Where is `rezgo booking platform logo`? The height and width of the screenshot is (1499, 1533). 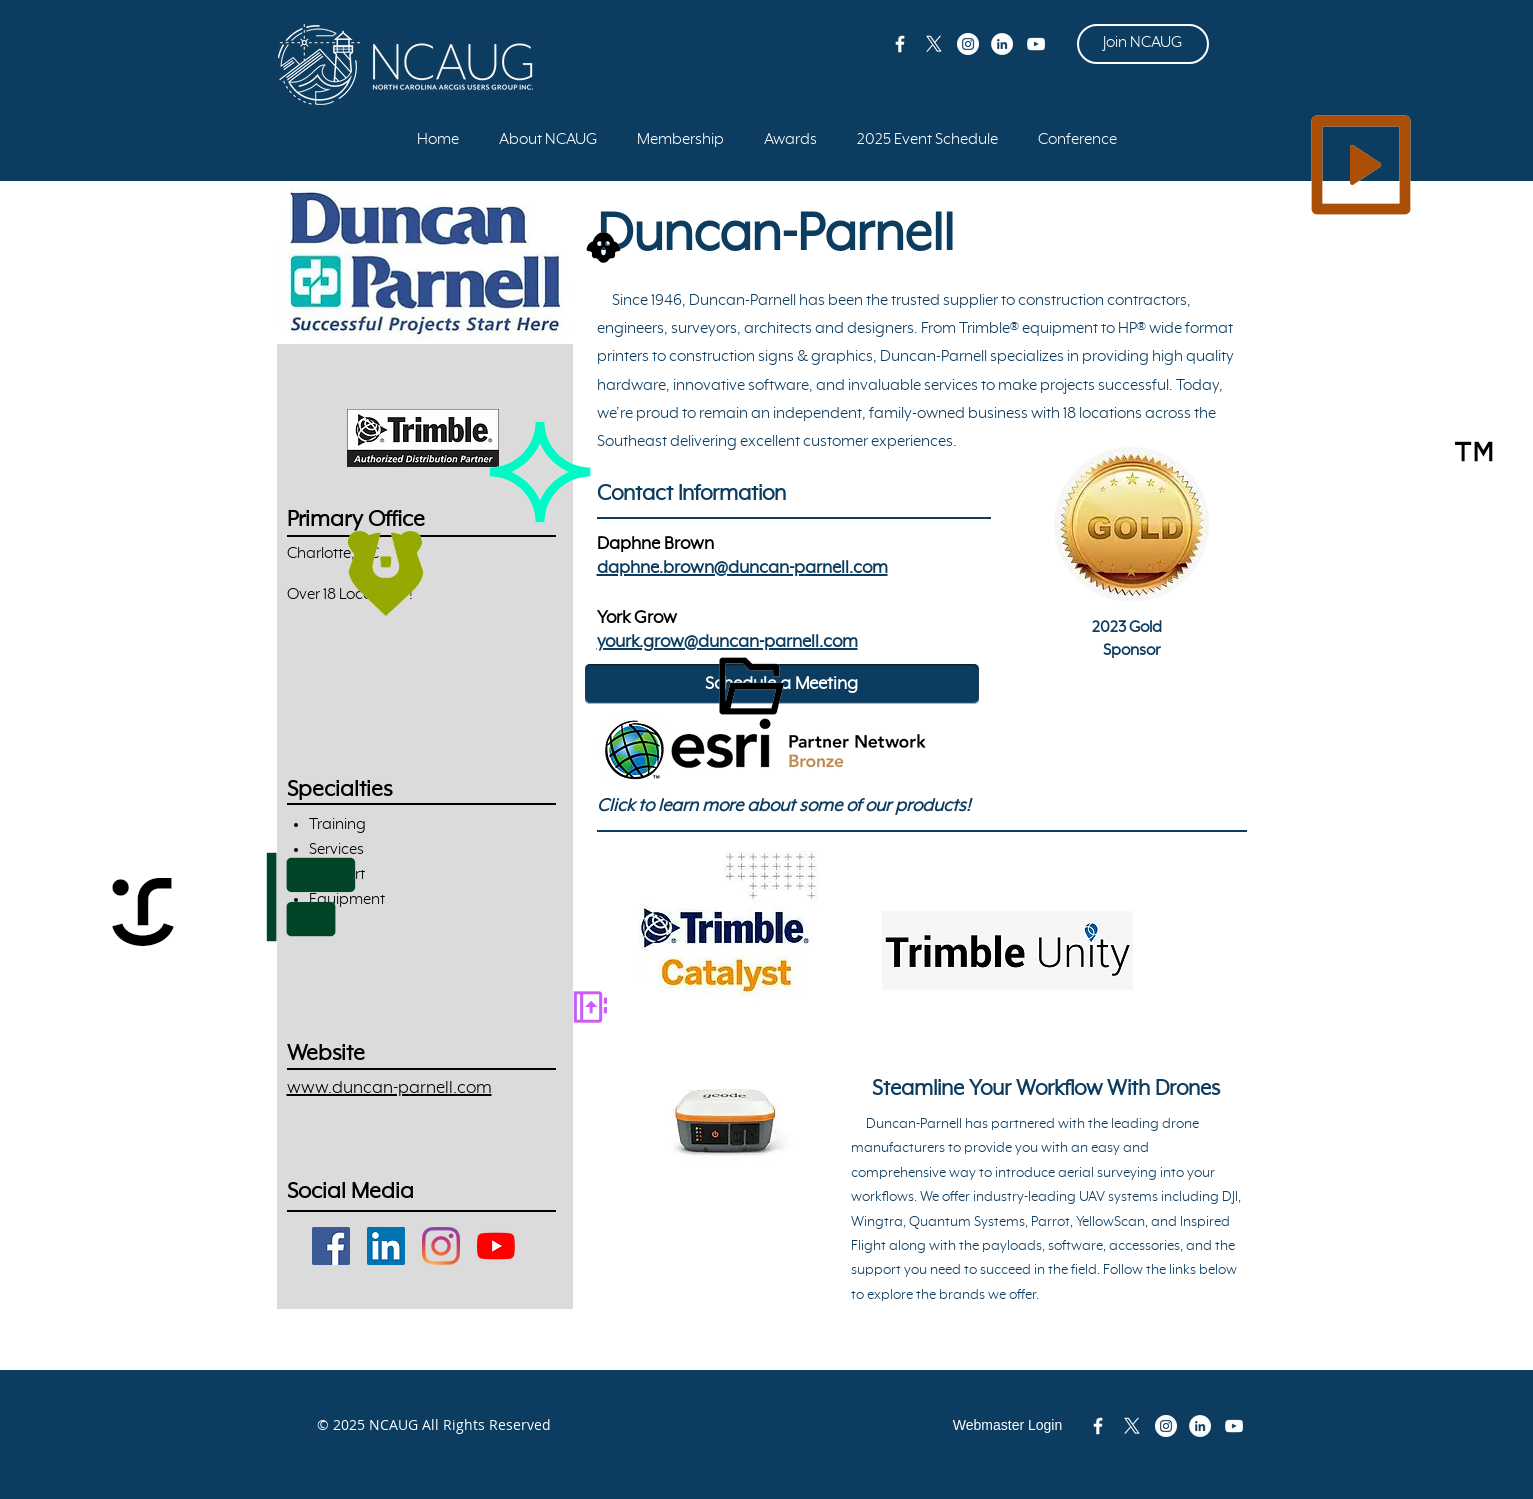 rezgo booking platform logo is located at coordinates (143, 912).